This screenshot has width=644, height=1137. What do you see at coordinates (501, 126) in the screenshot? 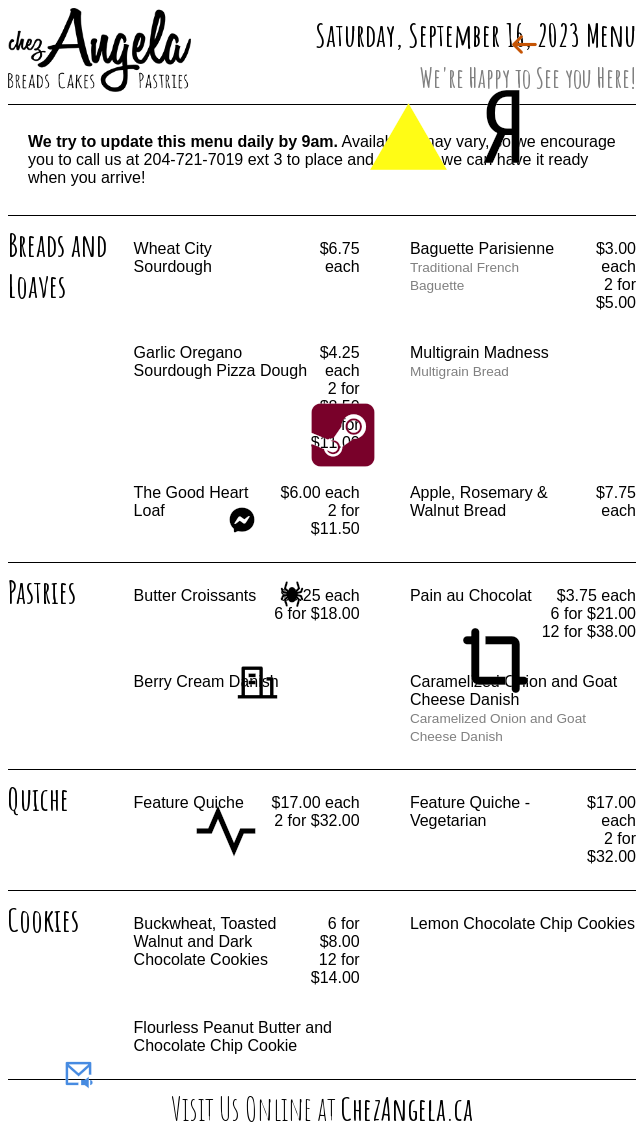
I see `open Yandex services` at bounding box center [501, 126].